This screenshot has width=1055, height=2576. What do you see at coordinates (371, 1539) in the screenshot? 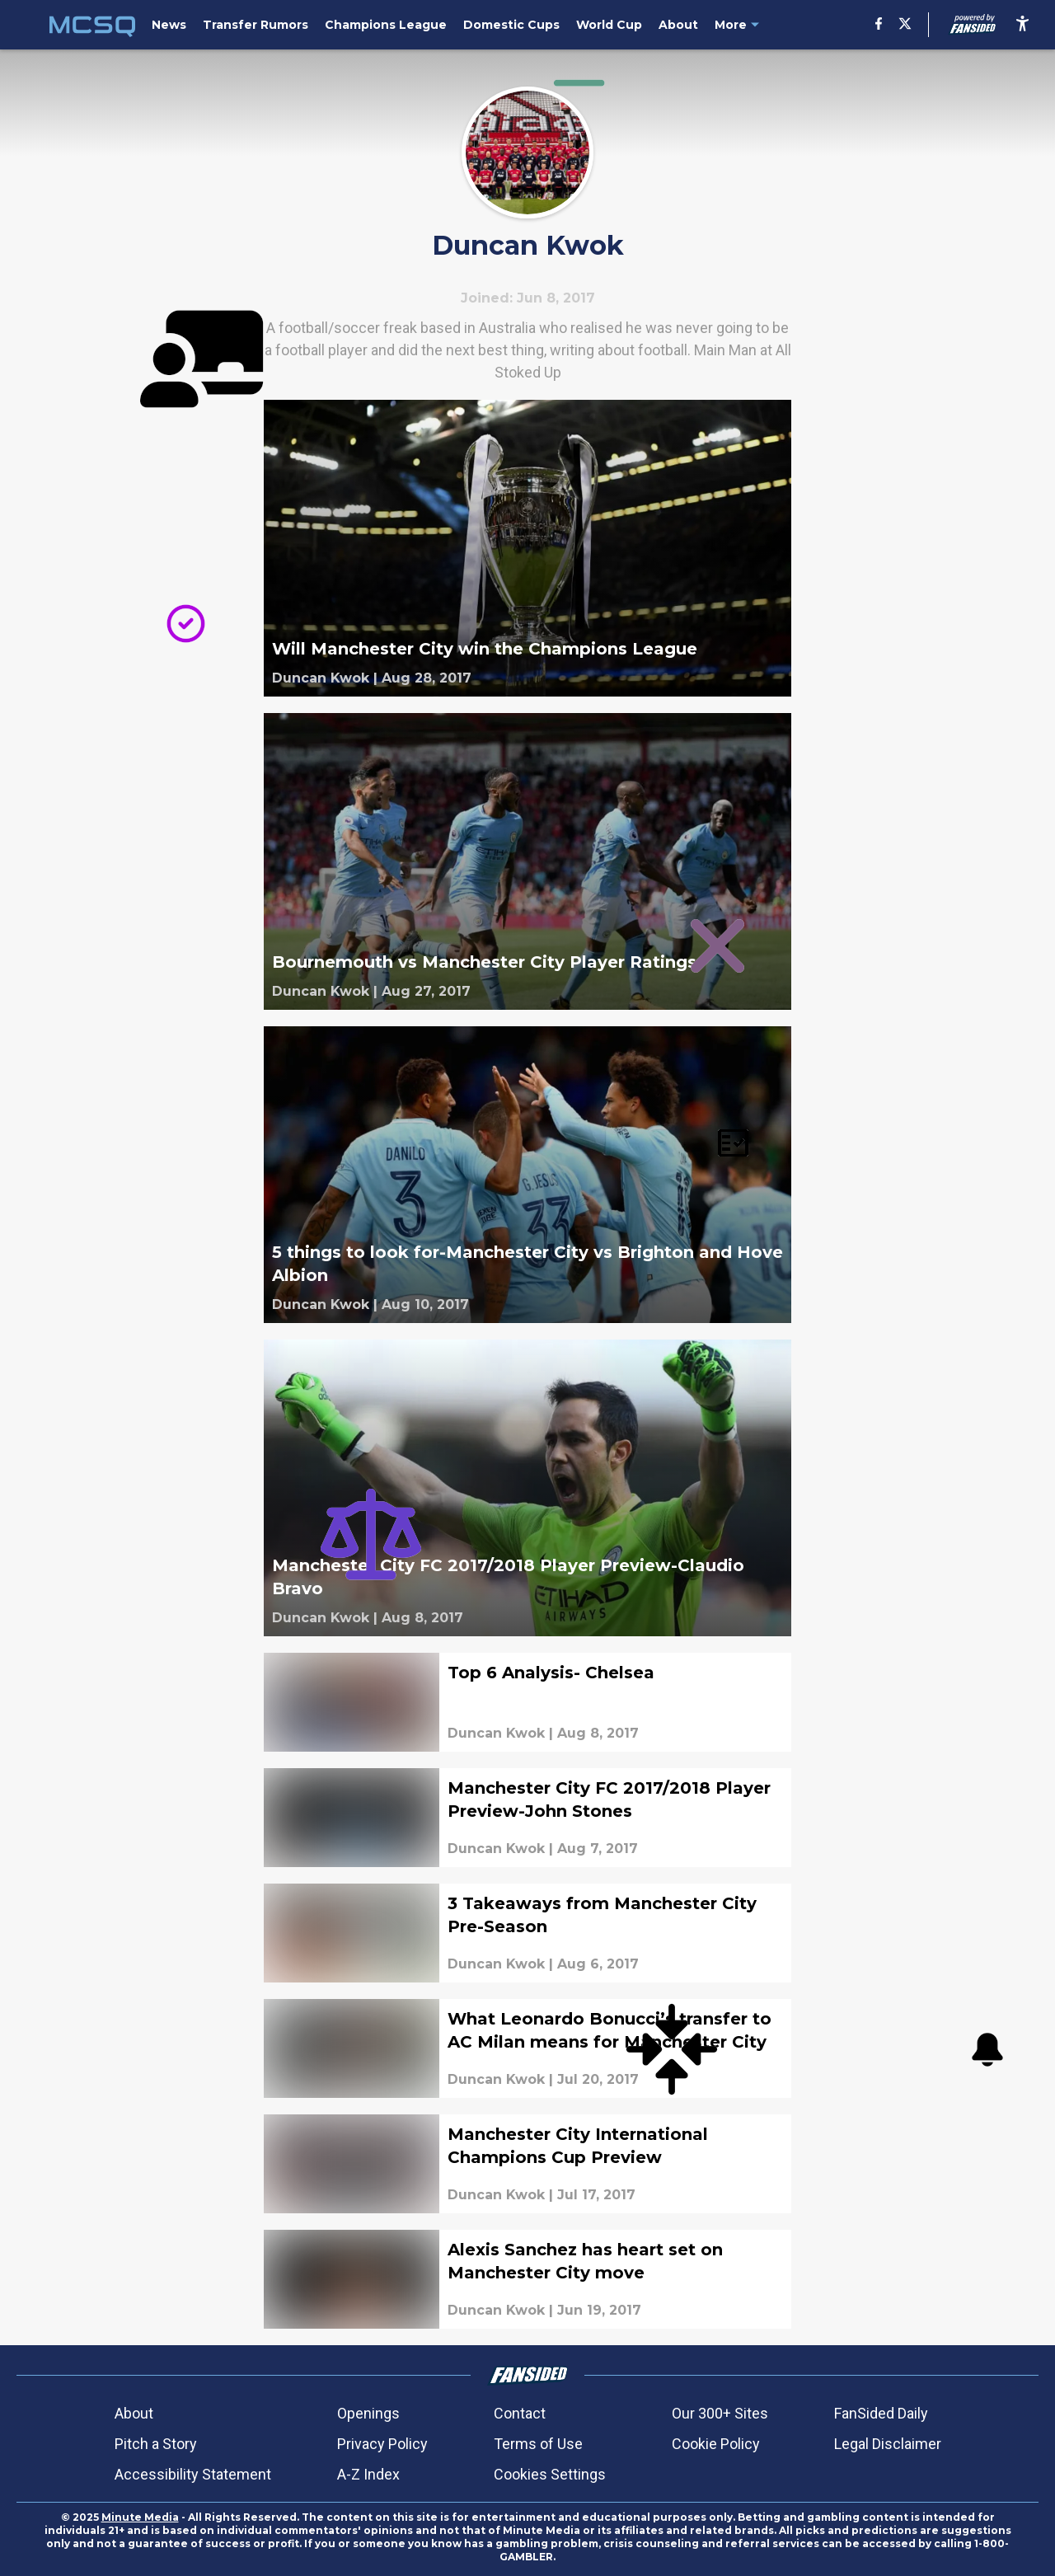
I see `view license or legal information` at bounding box center [371, 1539].